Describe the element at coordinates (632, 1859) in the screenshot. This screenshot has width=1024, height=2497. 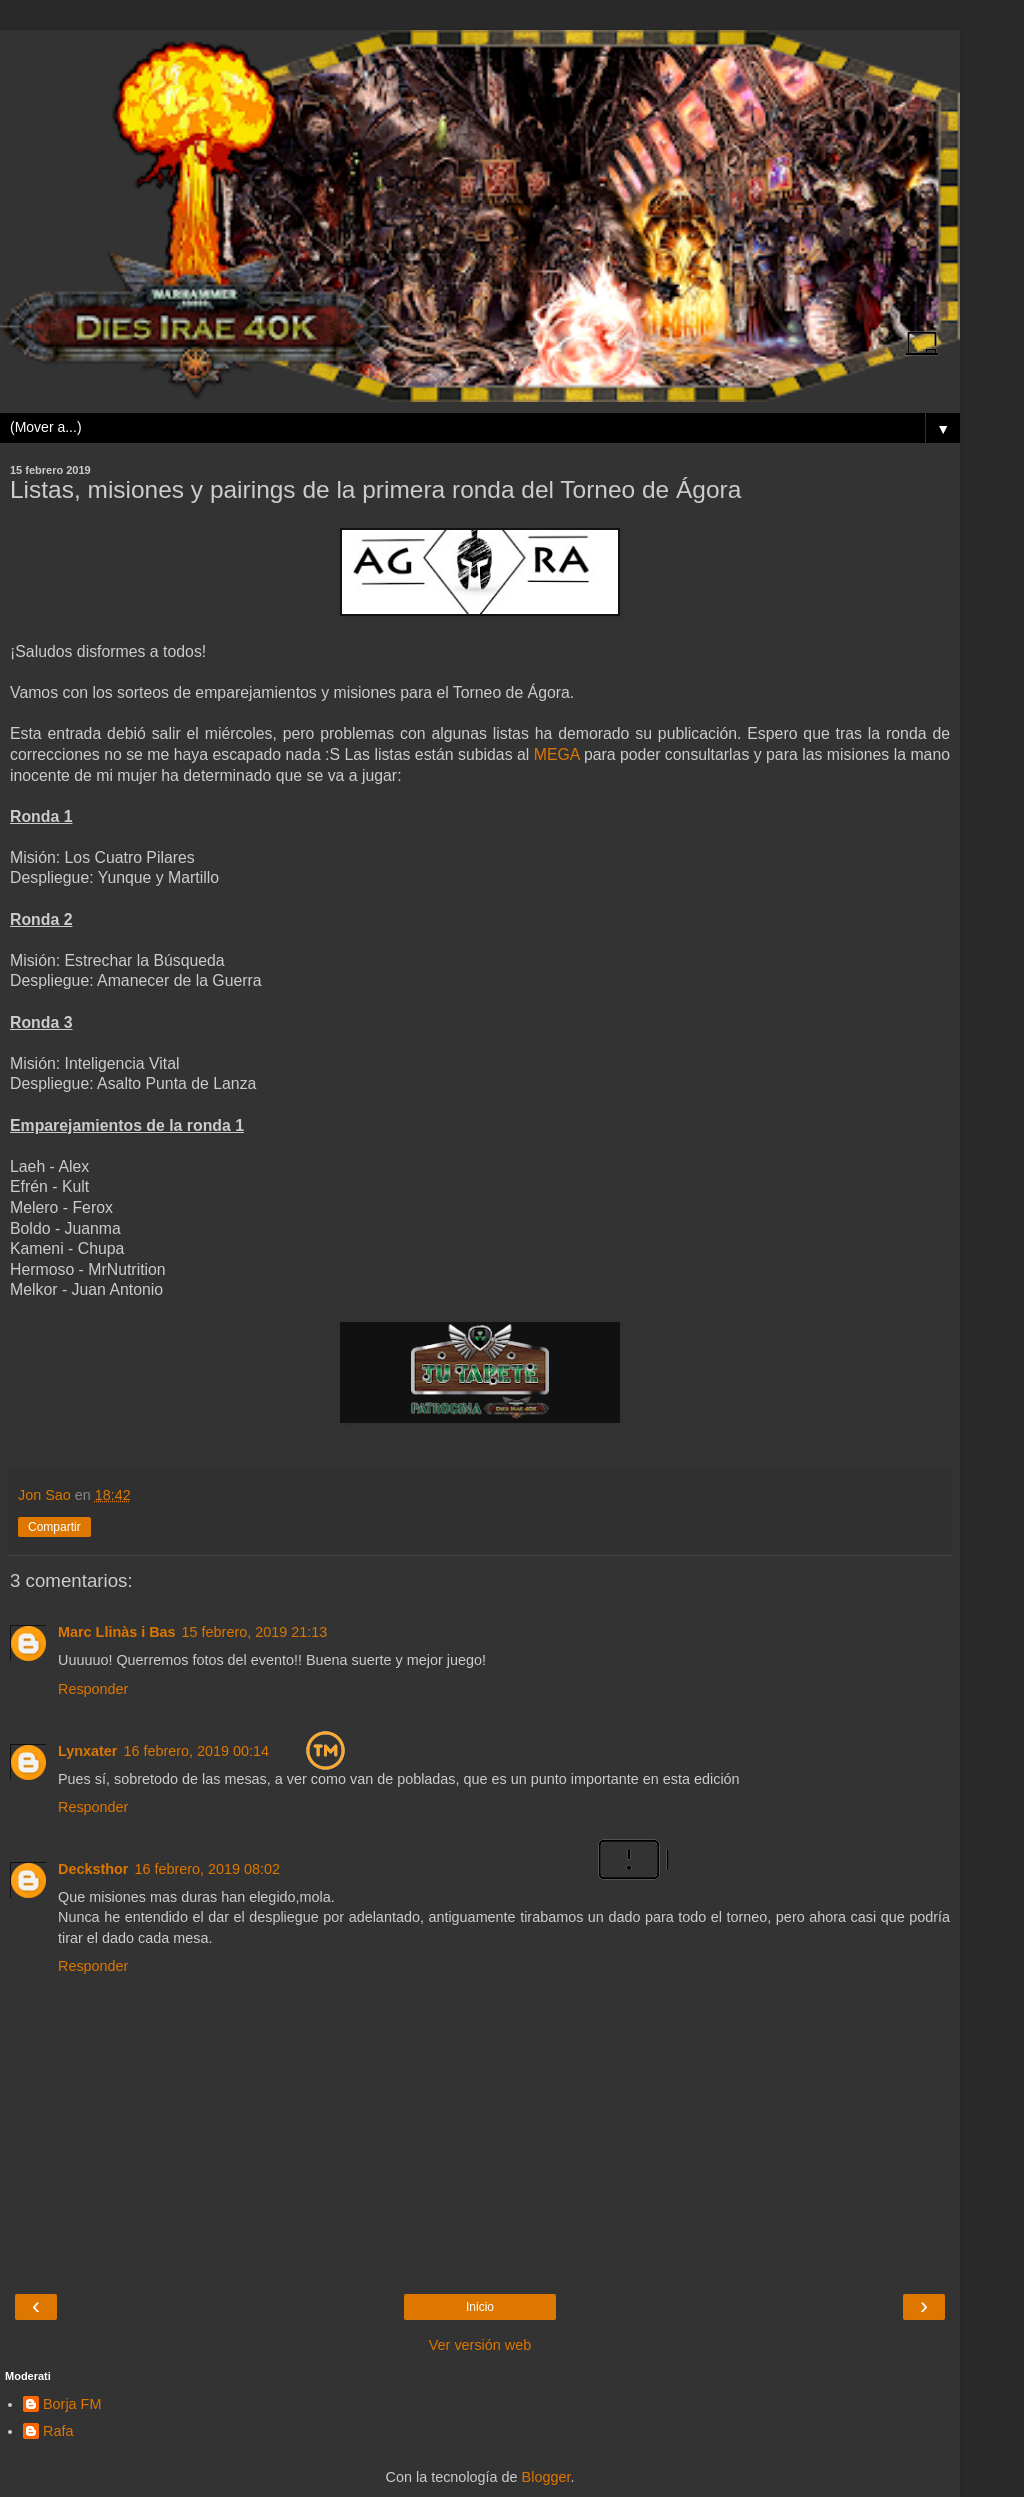
I see `indicates low battery warning` at that location.